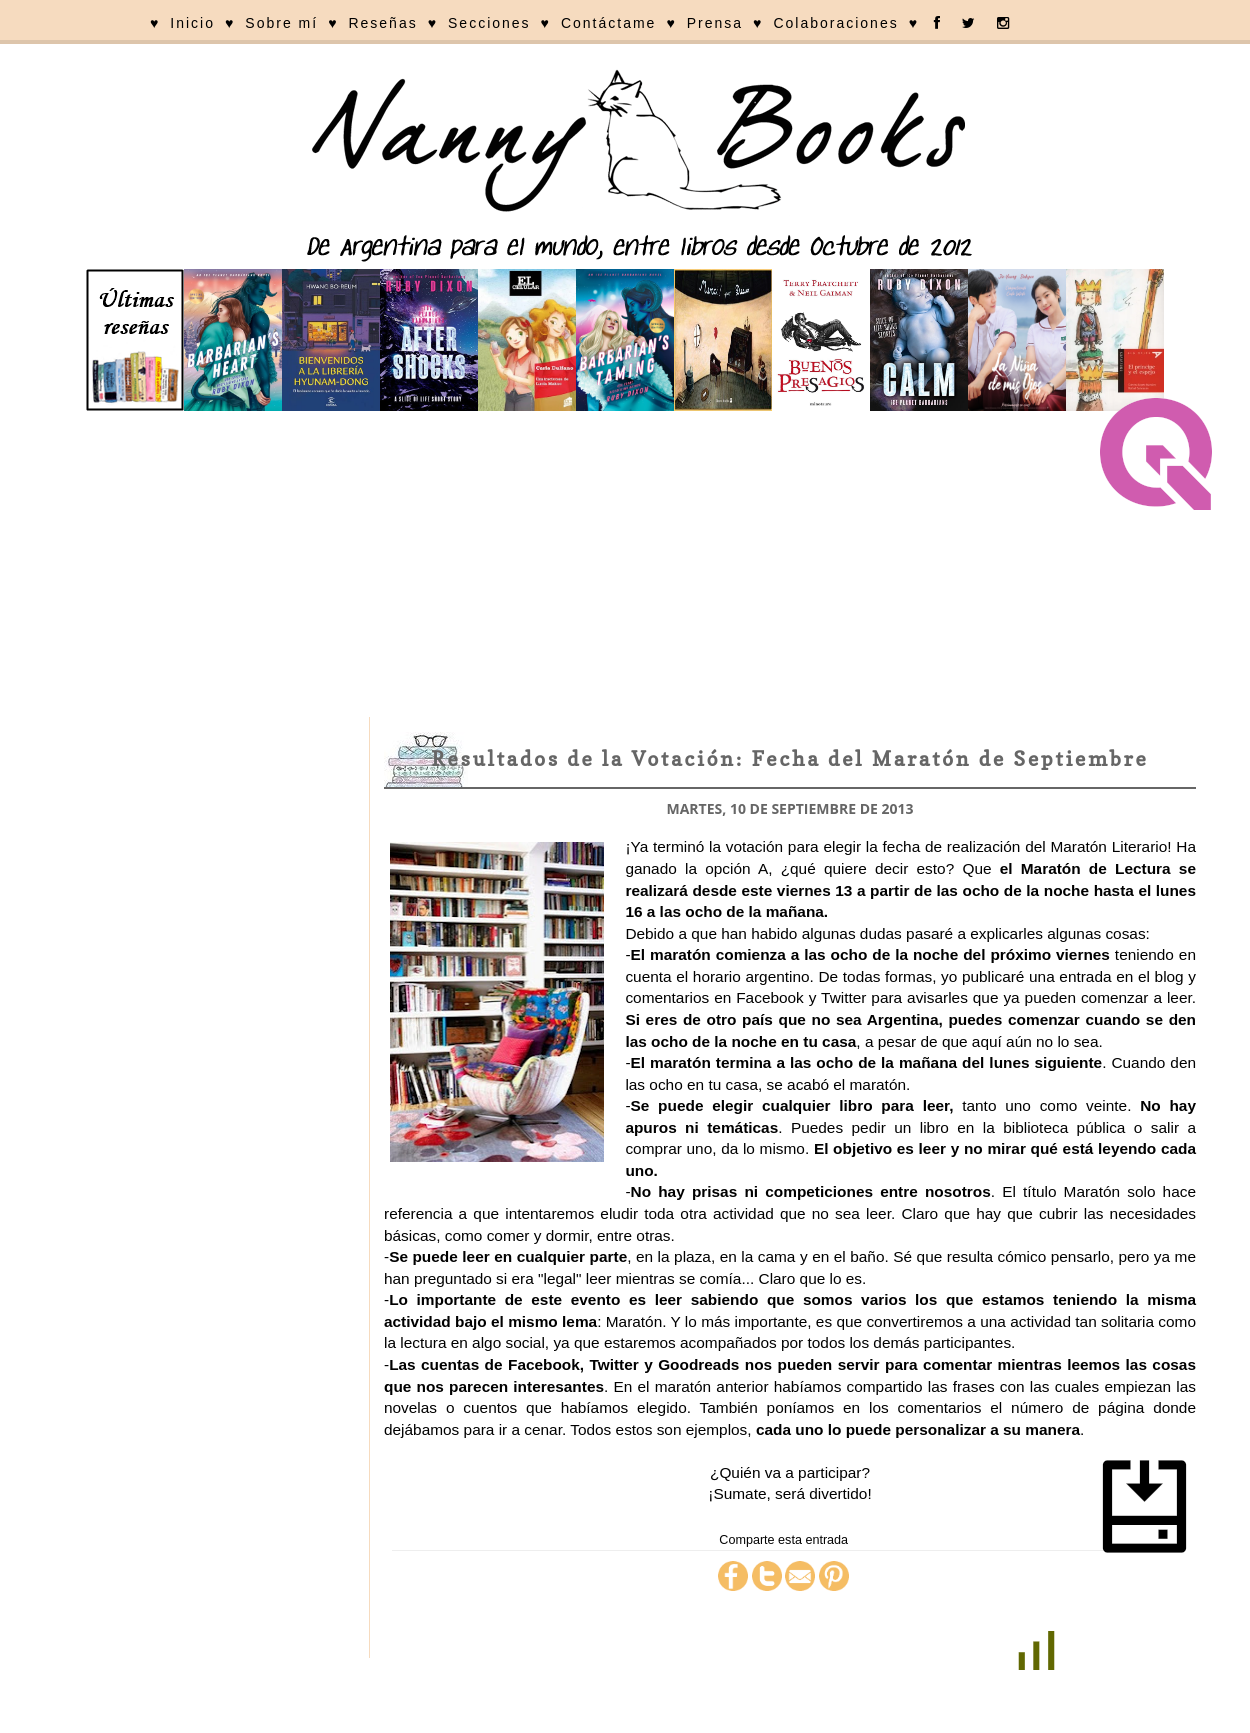  What do you see at coordinates (1156, 454) in the screenshot?
I see `open QGIS geographic information system application` at bounding box center [1156, 454].